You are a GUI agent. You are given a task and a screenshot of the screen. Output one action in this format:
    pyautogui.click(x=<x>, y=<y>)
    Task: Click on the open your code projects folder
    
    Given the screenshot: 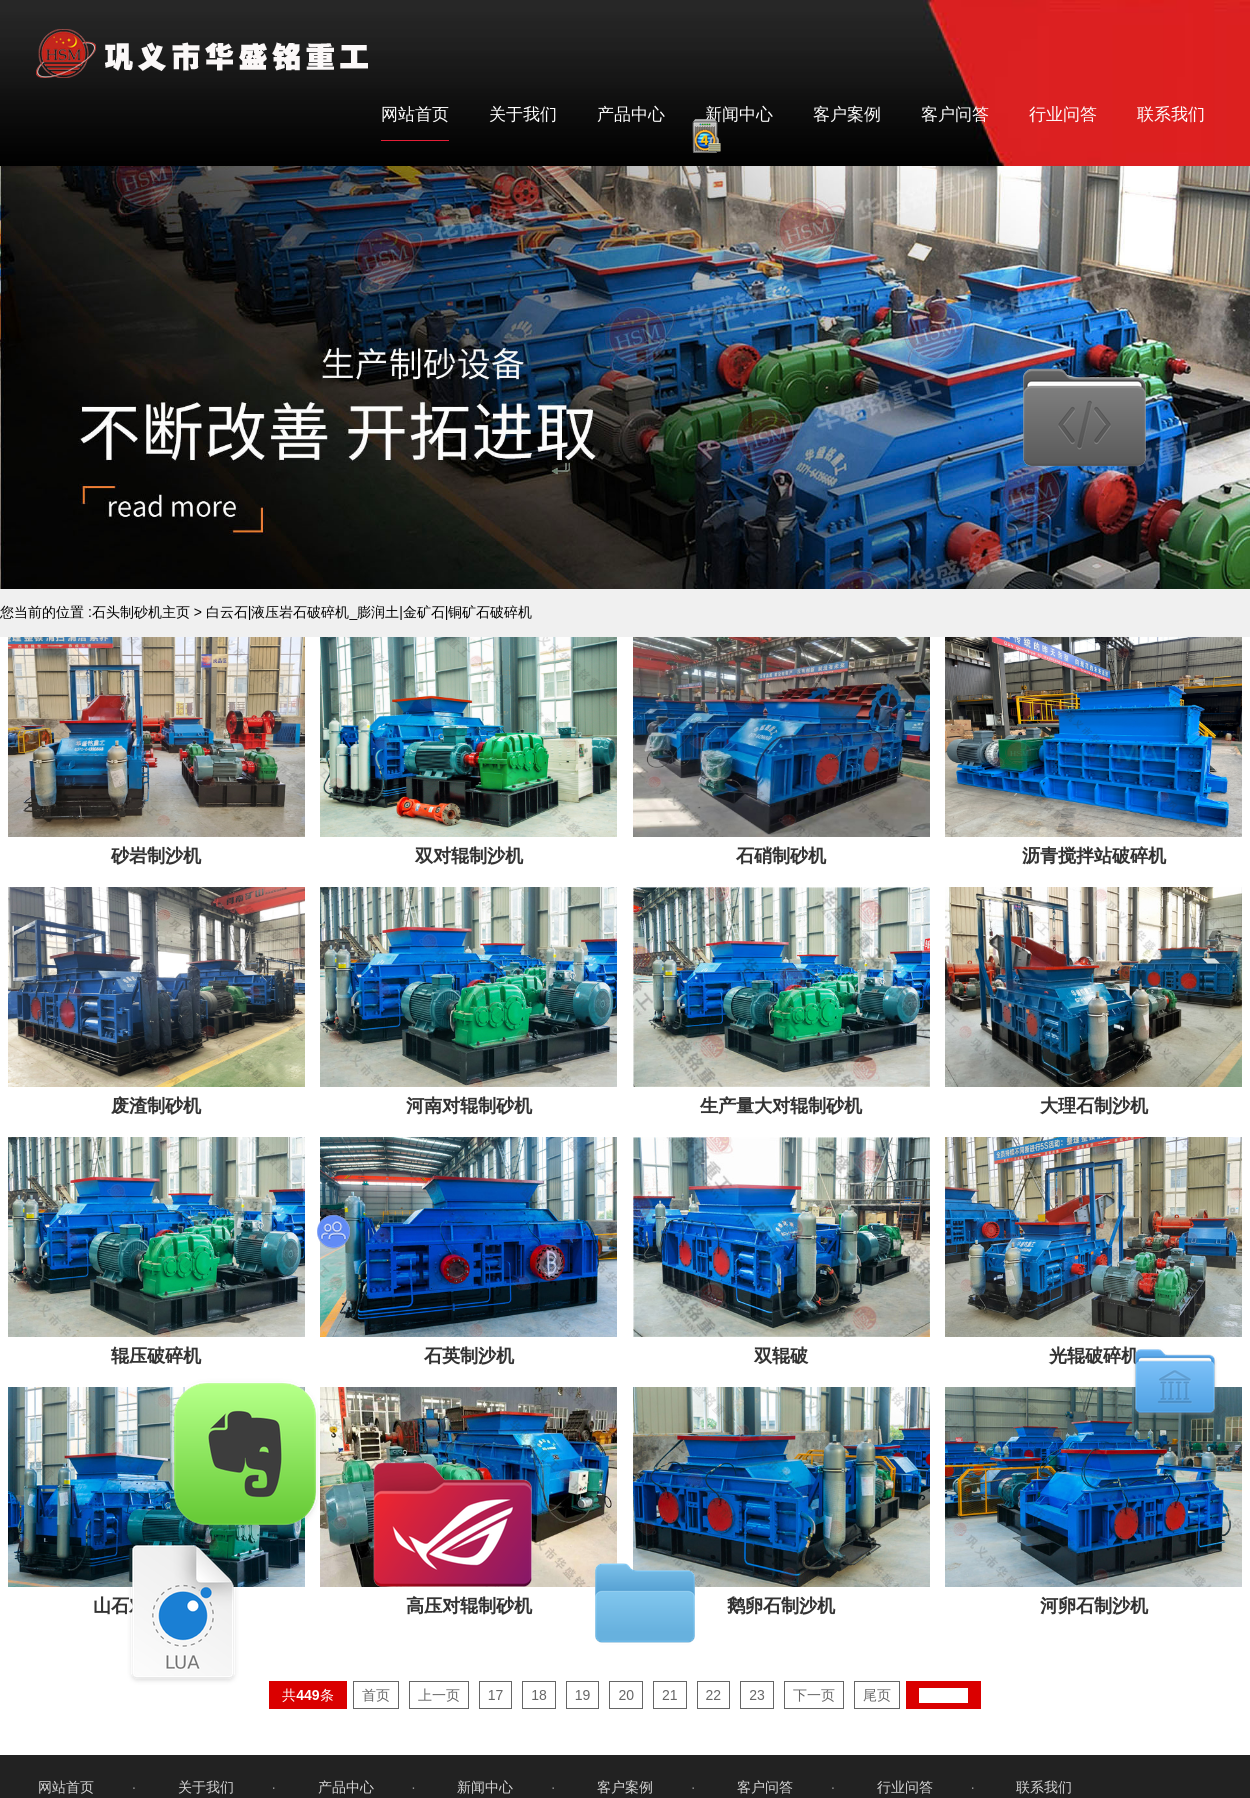 What is the action you would take?
    pyautogui.click(x=1084, y=417)
    